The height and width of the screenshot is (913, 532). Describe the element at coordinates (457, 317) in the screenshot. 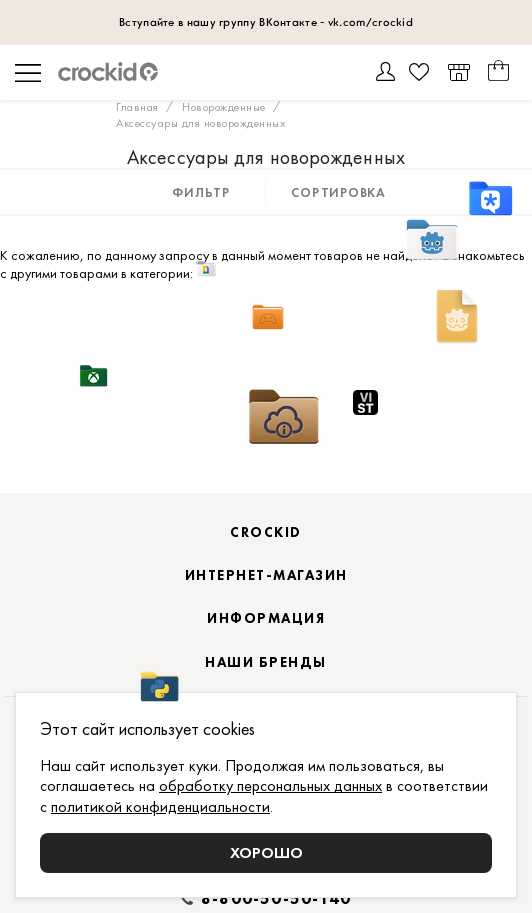

I see `godot engine resource file` at that location.